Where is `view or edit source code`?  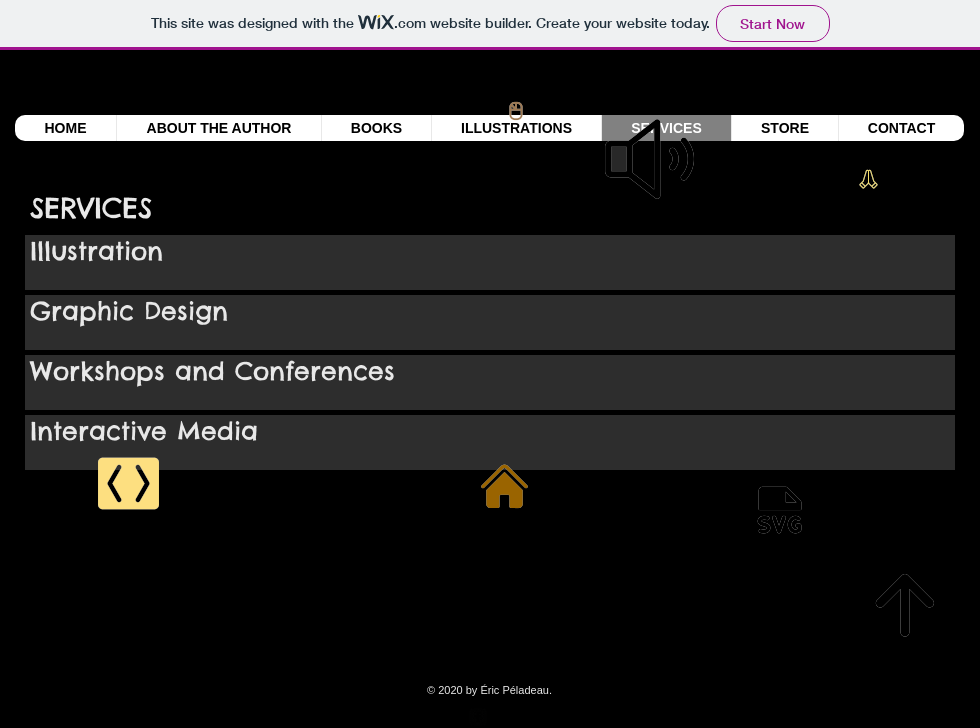 view or edit source code is located at coordinates (128, 483).